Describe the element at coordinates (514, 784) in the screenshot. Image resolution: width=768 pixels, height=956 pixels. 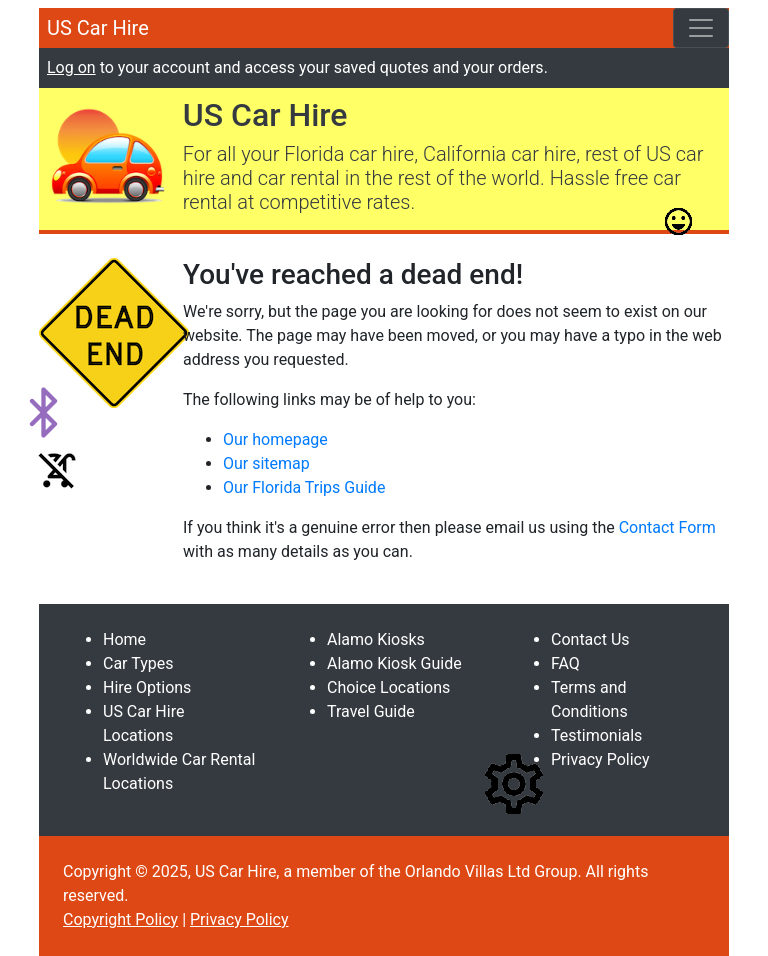
I see `open settings menu` at that location.